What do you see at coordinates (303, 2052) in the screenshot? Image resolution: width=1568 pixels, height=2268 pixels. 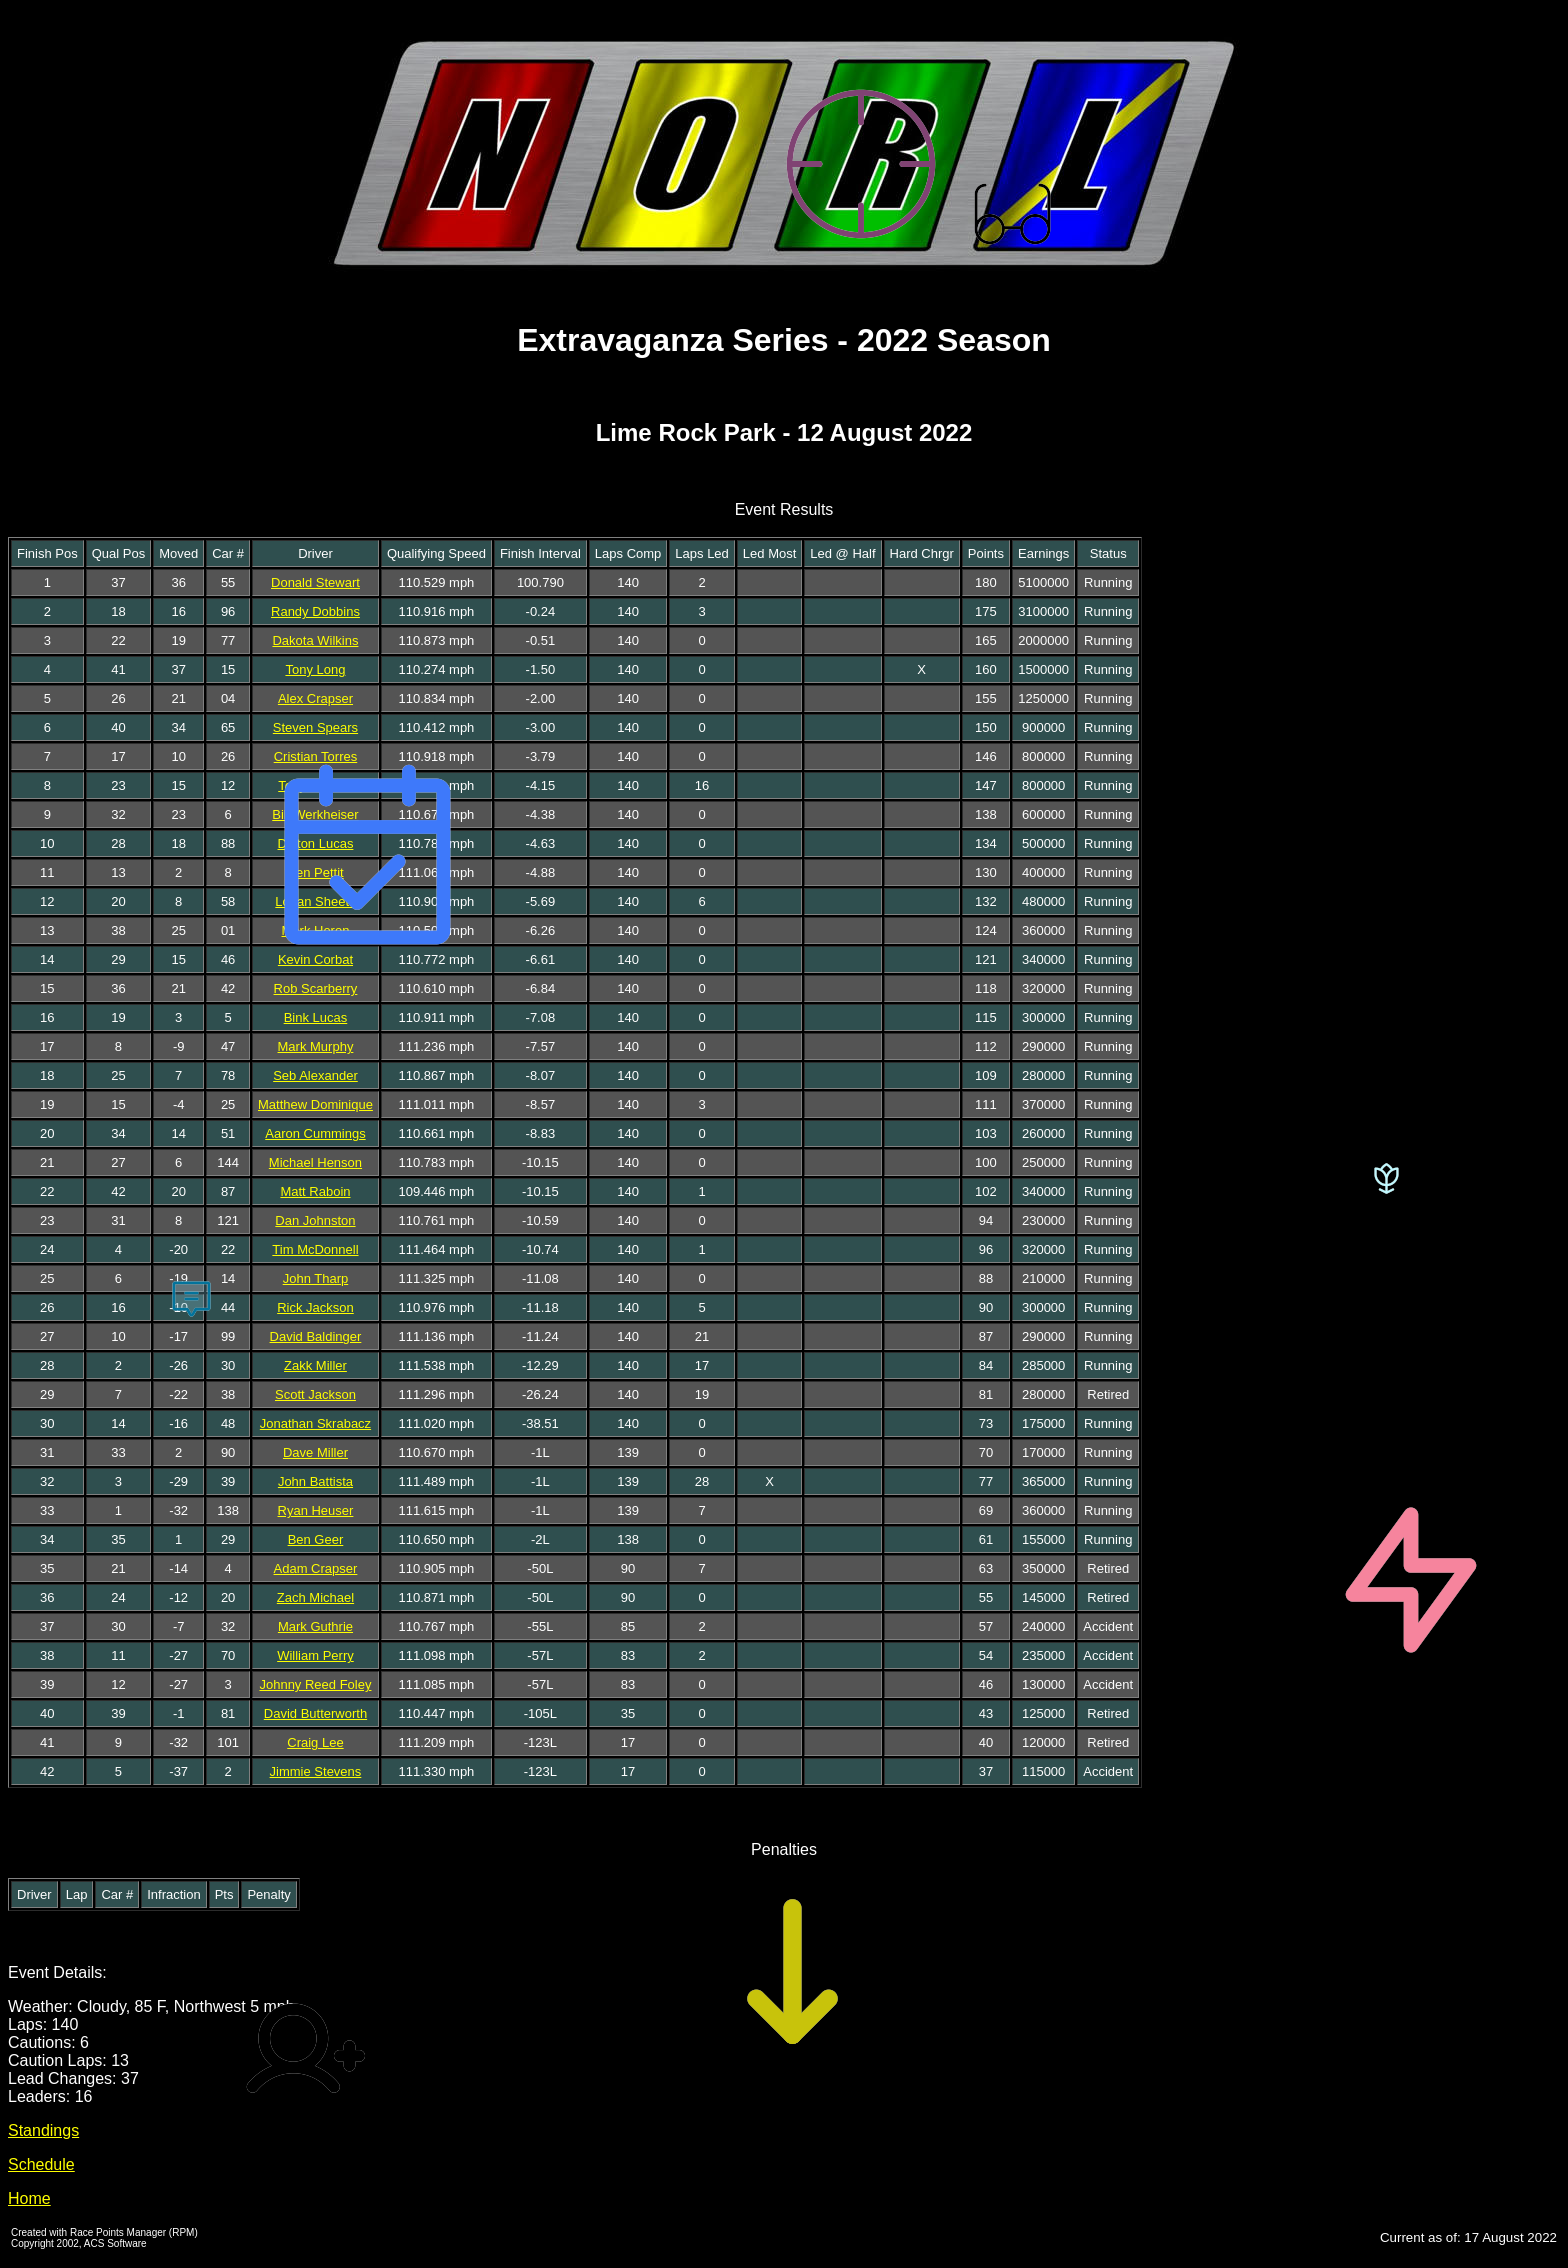 I see `add a new user or contact` at bounding box center [303, 2052].